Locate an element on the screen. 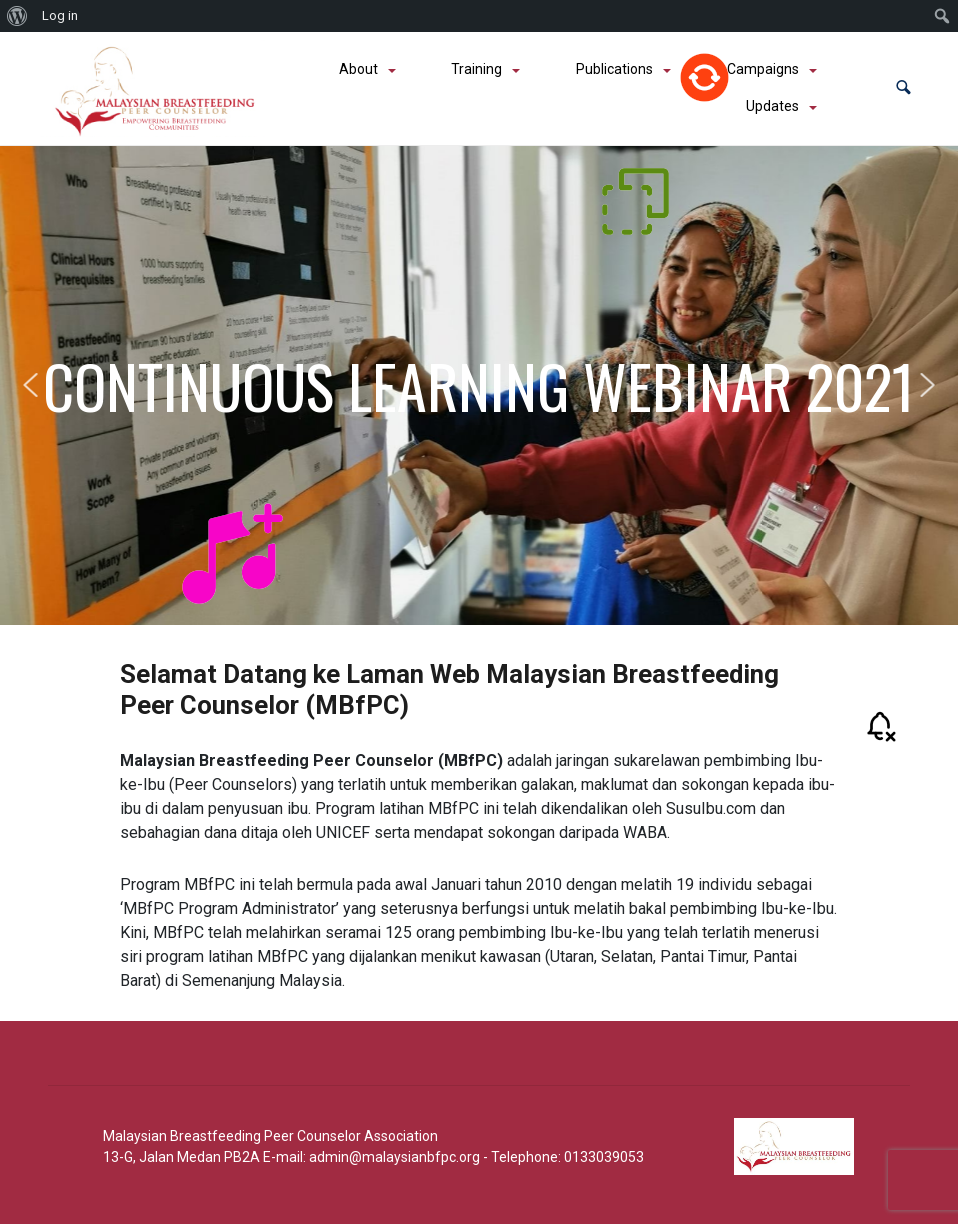 This screenshot has height=1224, width=958. bring selected layer to front is located at coordinates (635, 201).